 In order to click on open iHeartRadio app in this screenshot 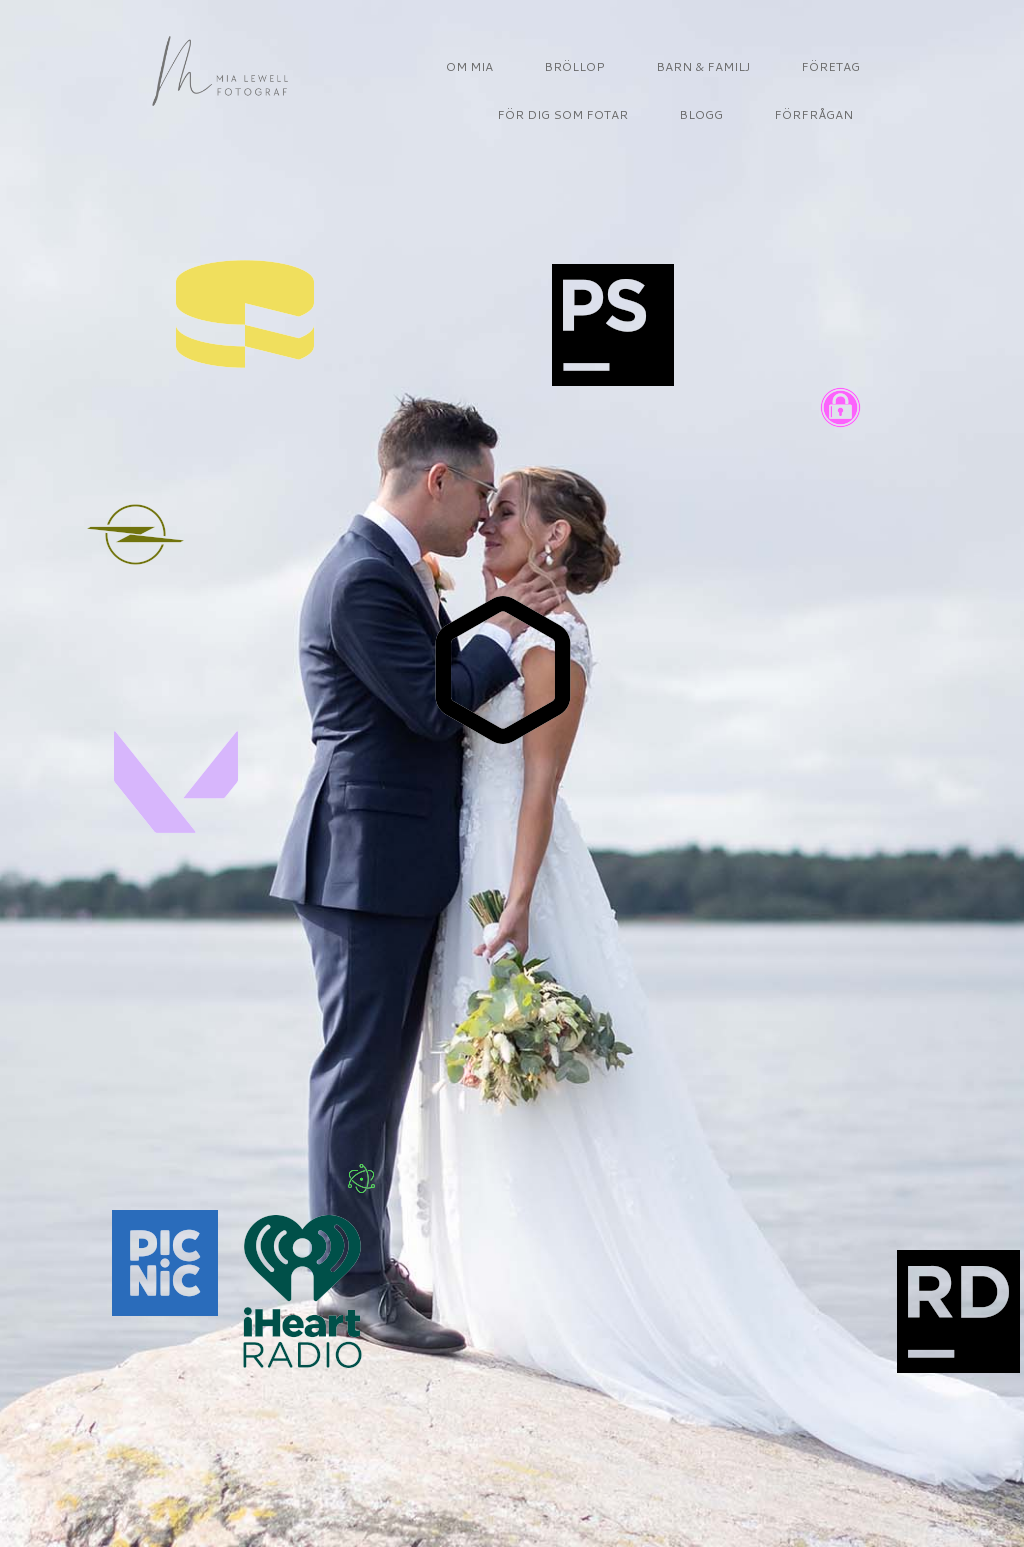, I will do `click(302, 1291)`.